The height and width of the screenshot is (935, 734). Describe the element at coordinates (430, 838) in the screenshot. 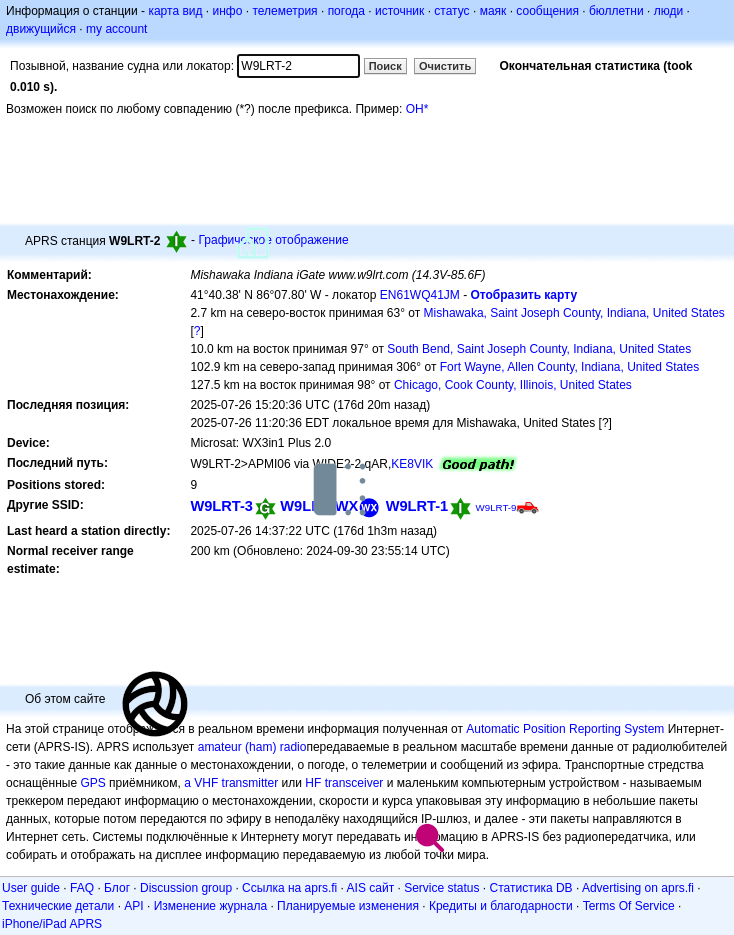

I see `search or find content` at that location.